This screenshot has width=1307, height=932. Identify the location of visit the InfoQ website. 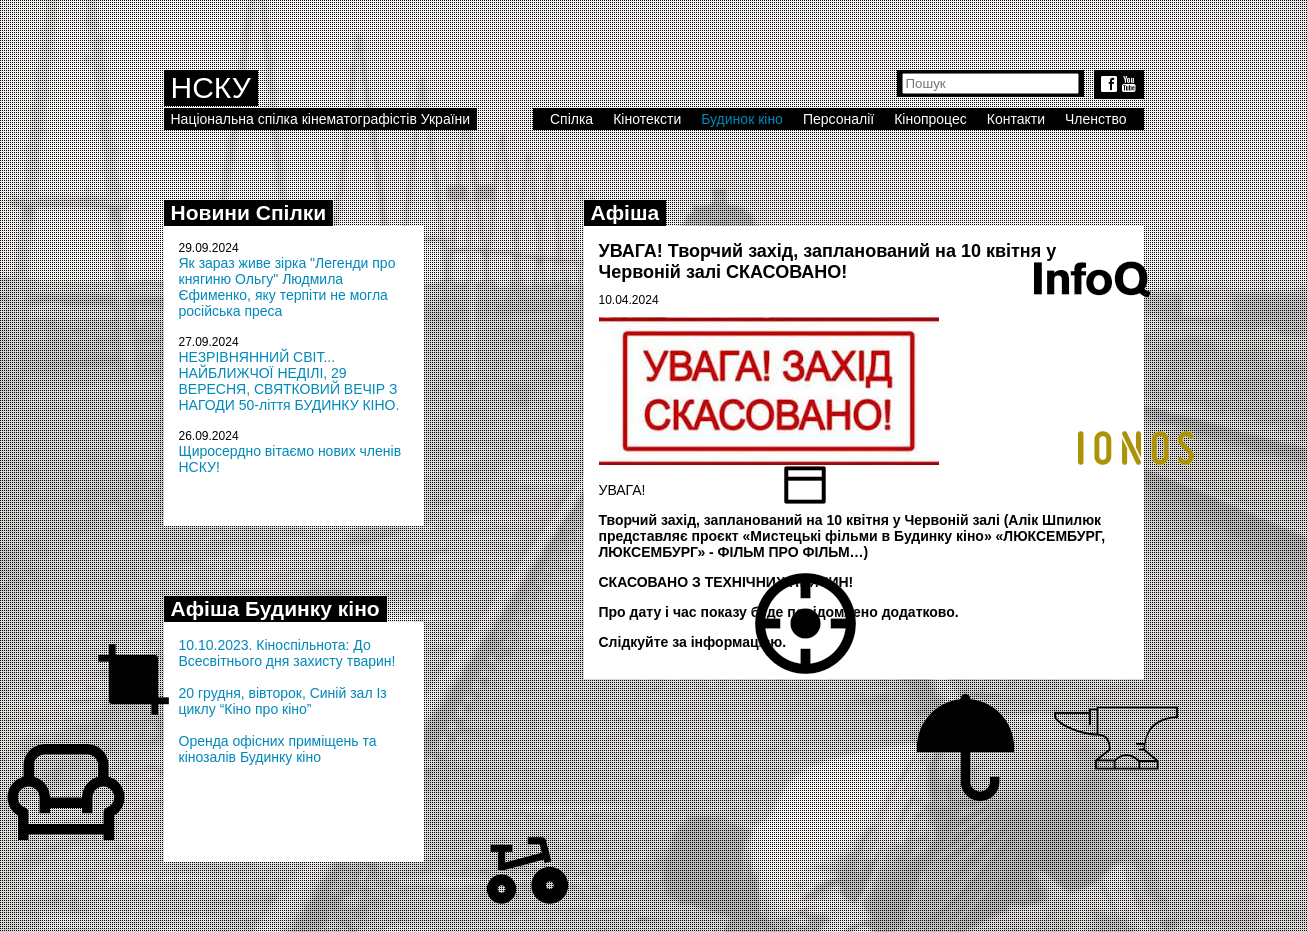
(1092, 279).